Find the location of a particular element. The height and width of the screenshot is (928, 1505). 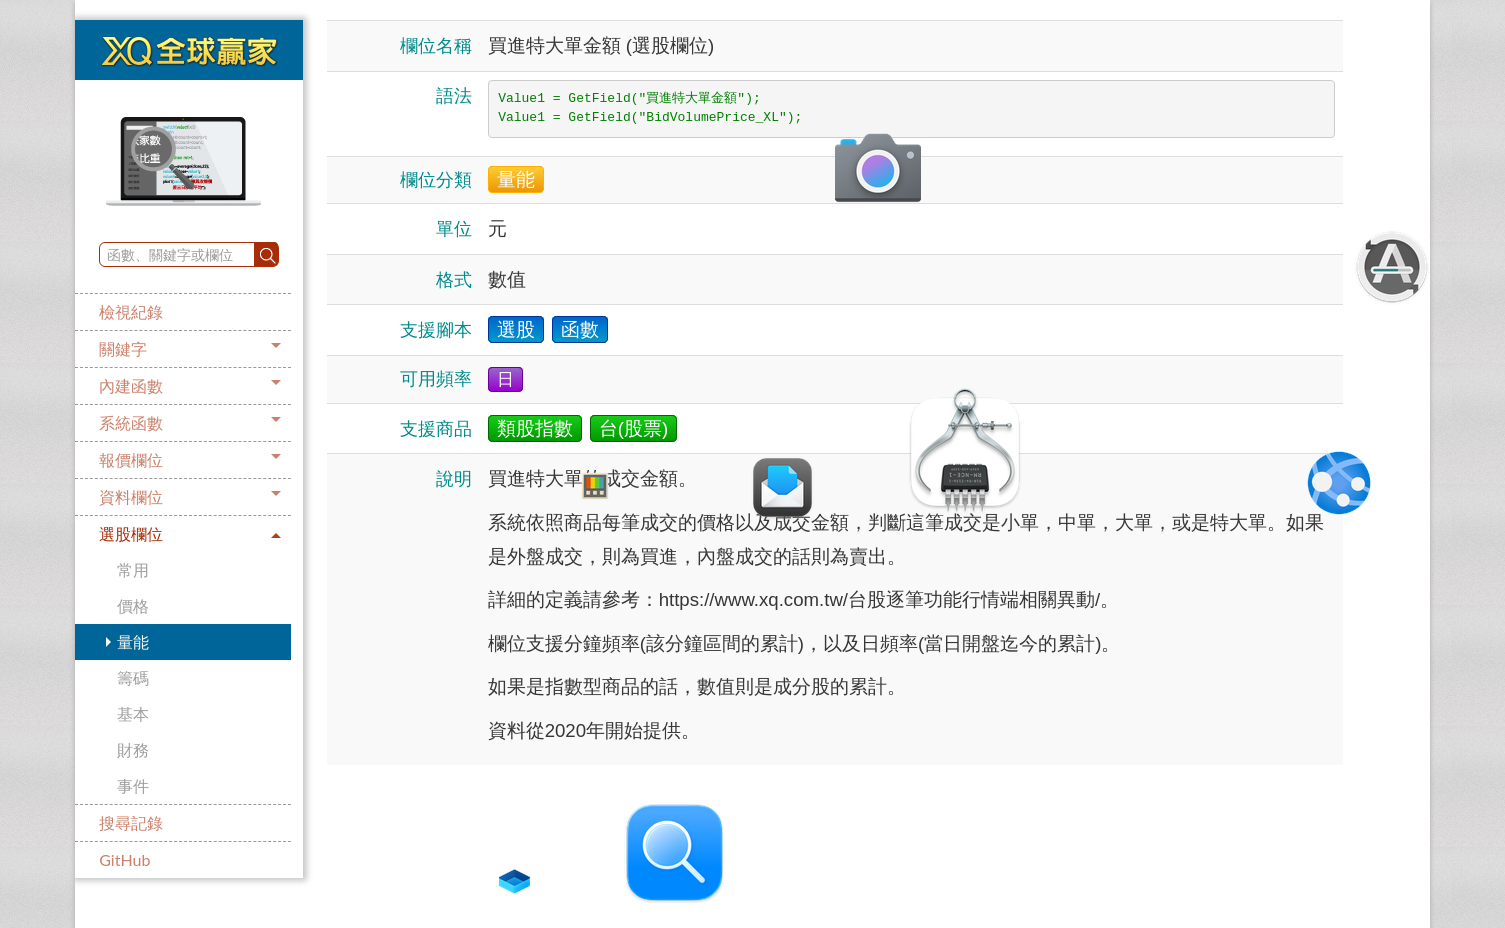

open the mail app is located at coordinates (782, 487).